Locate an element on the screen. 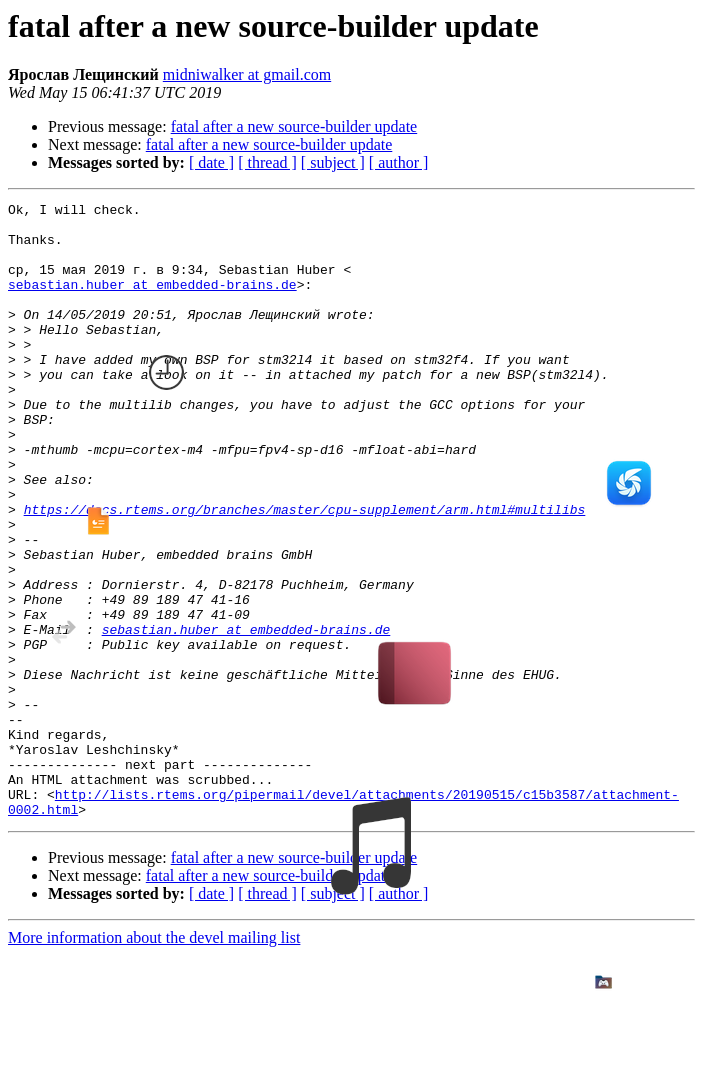 The image size is (703, 1078). view recently used emojis is located at coordinates (166, 372).